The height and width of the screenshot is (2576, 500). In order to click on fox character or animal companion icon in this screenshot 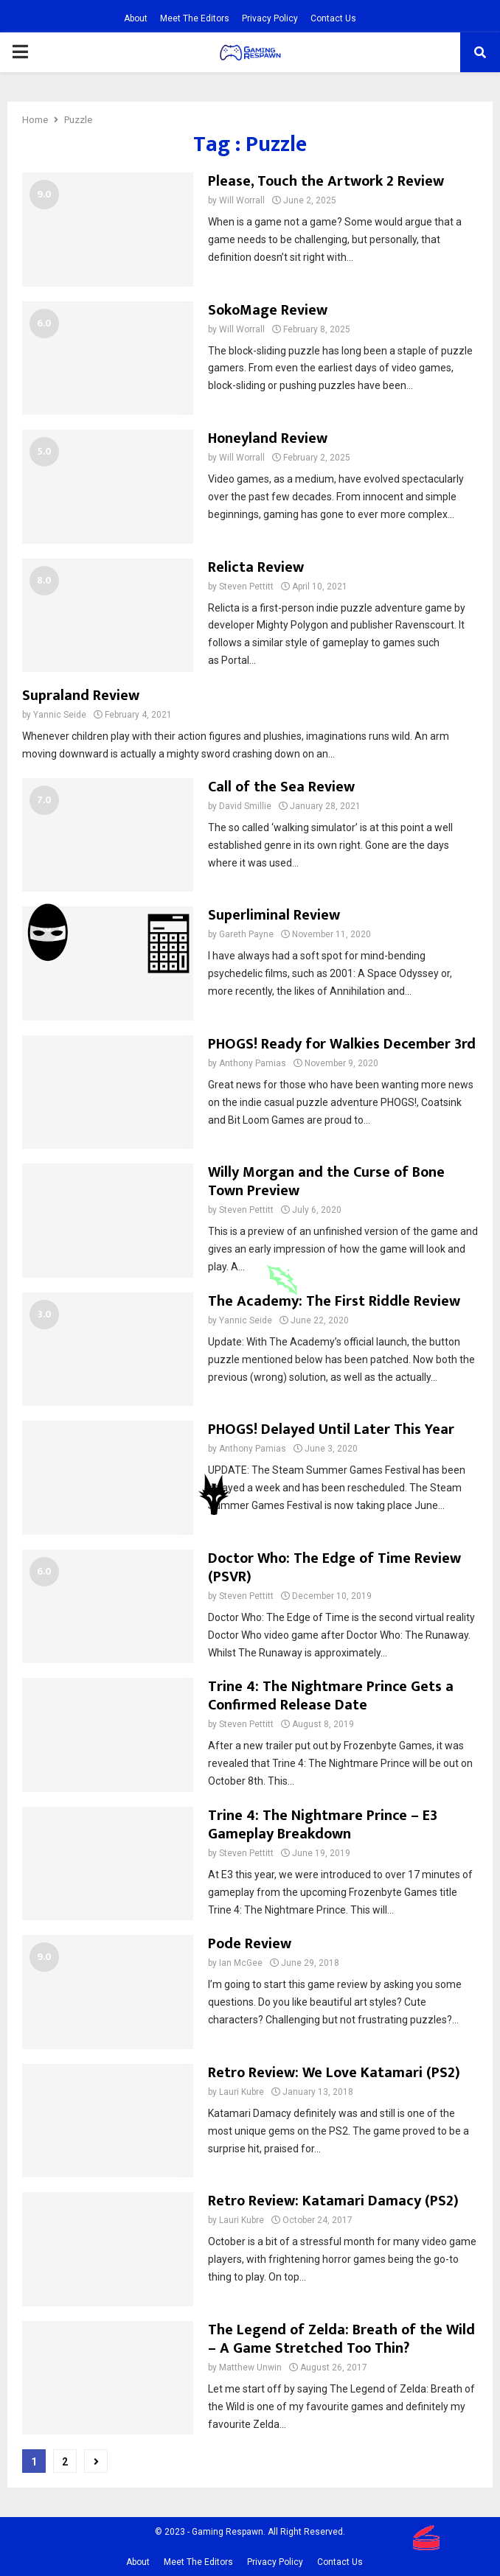, I will do `click(215, 1494)`.